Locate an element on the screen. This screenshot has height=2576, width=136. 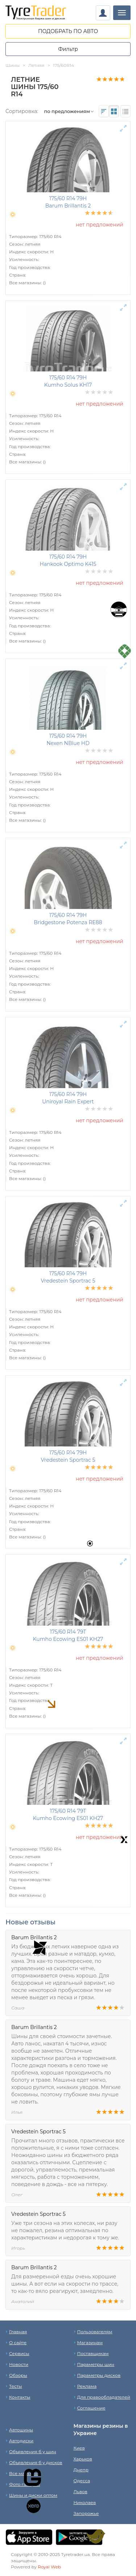
open Douban Read app is located at coordinates (96, 2536).